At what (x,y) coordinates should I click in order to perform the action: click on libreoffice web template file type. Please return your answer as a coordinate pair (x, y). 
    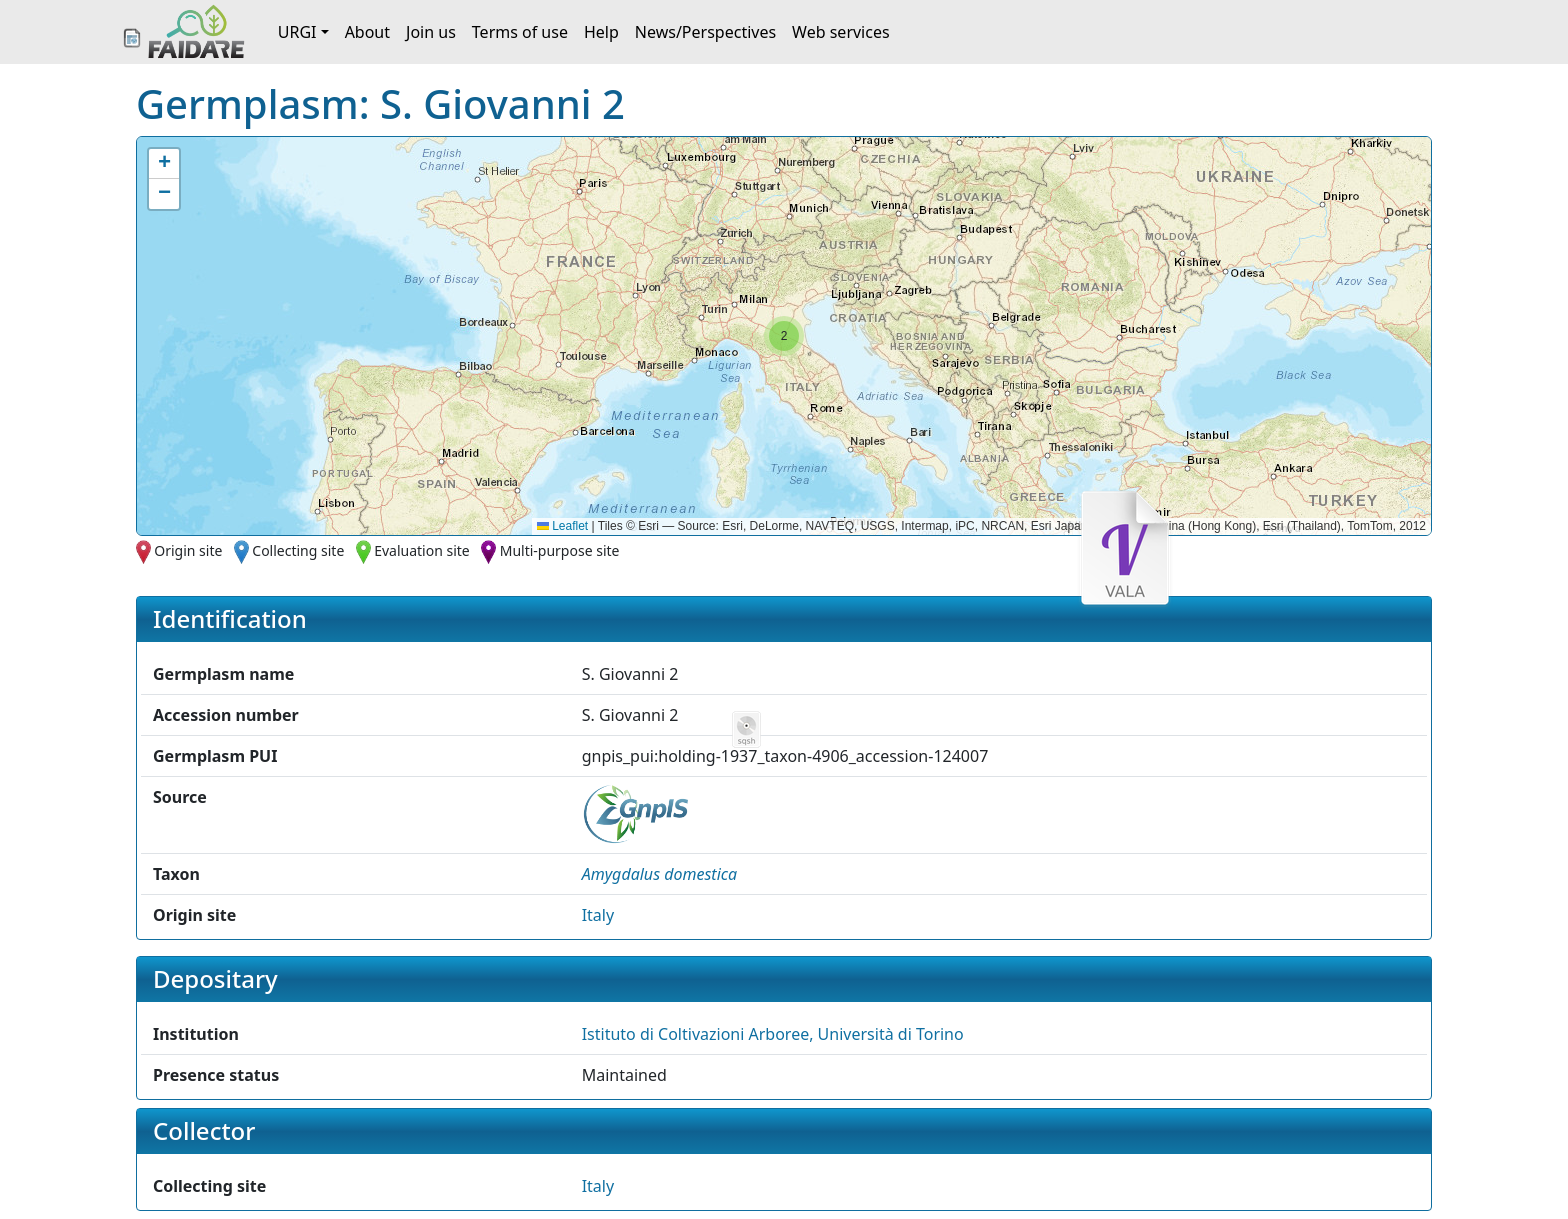
    Looking at the image, I should click on (132, 38).